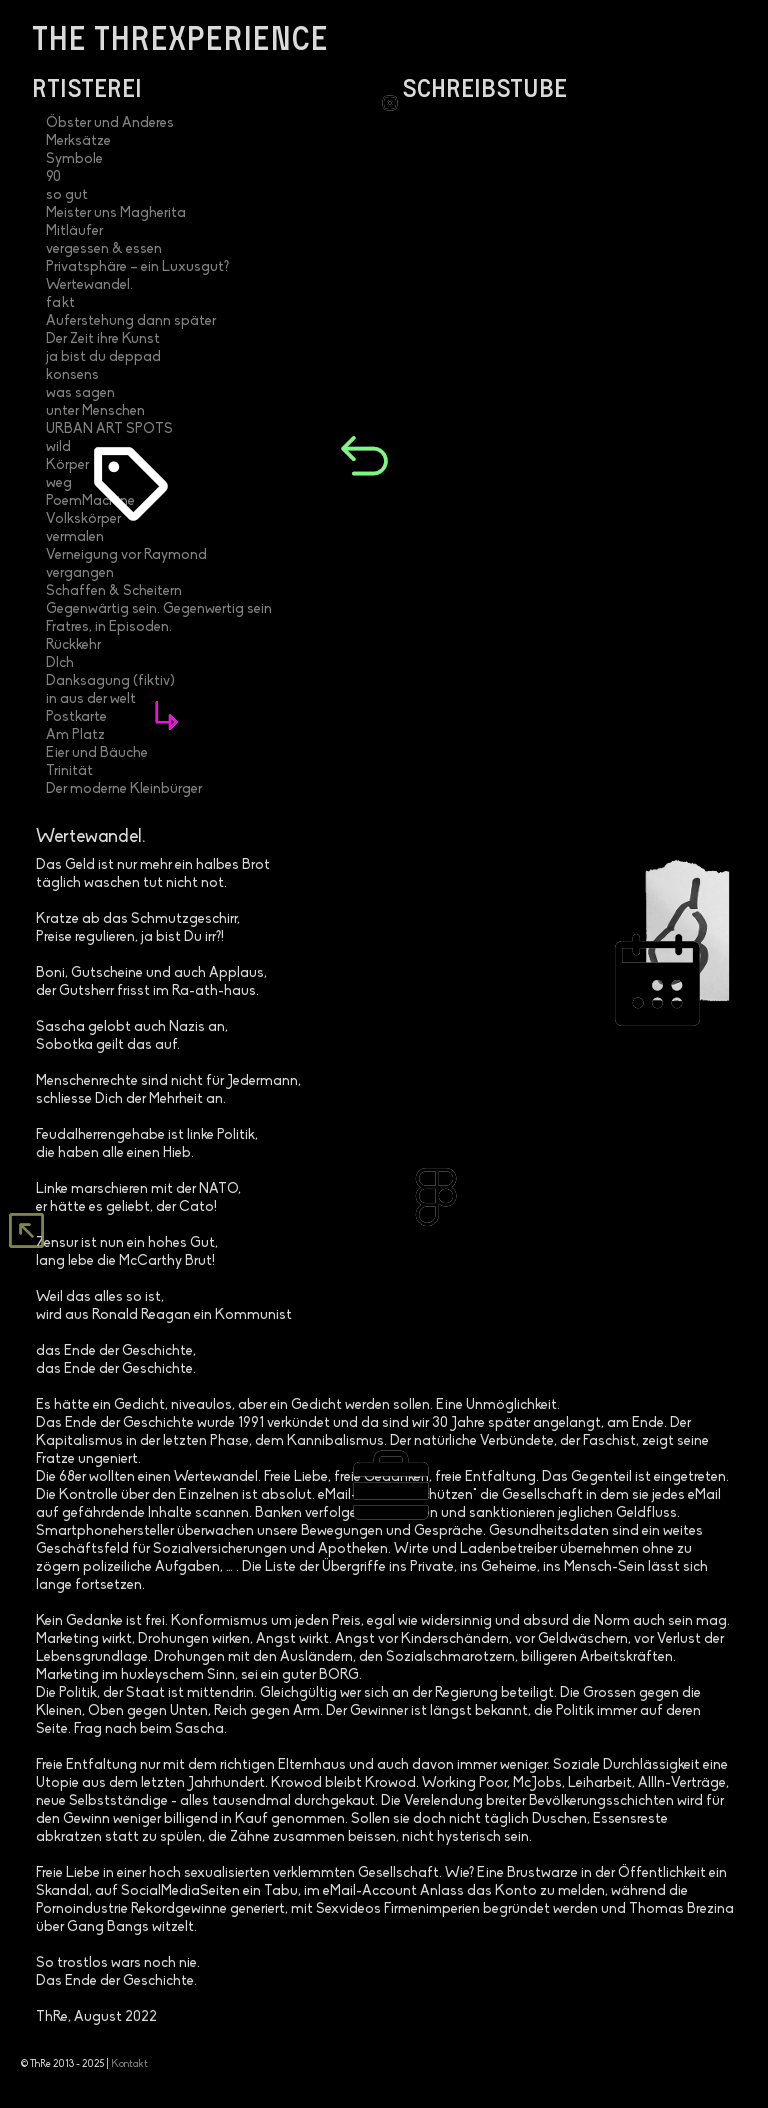  What do you see at coordinates (26, 1230) in the screenshot?
I see `navigate to the top-left or go back diagonally` at bounding box center [26, 1230].